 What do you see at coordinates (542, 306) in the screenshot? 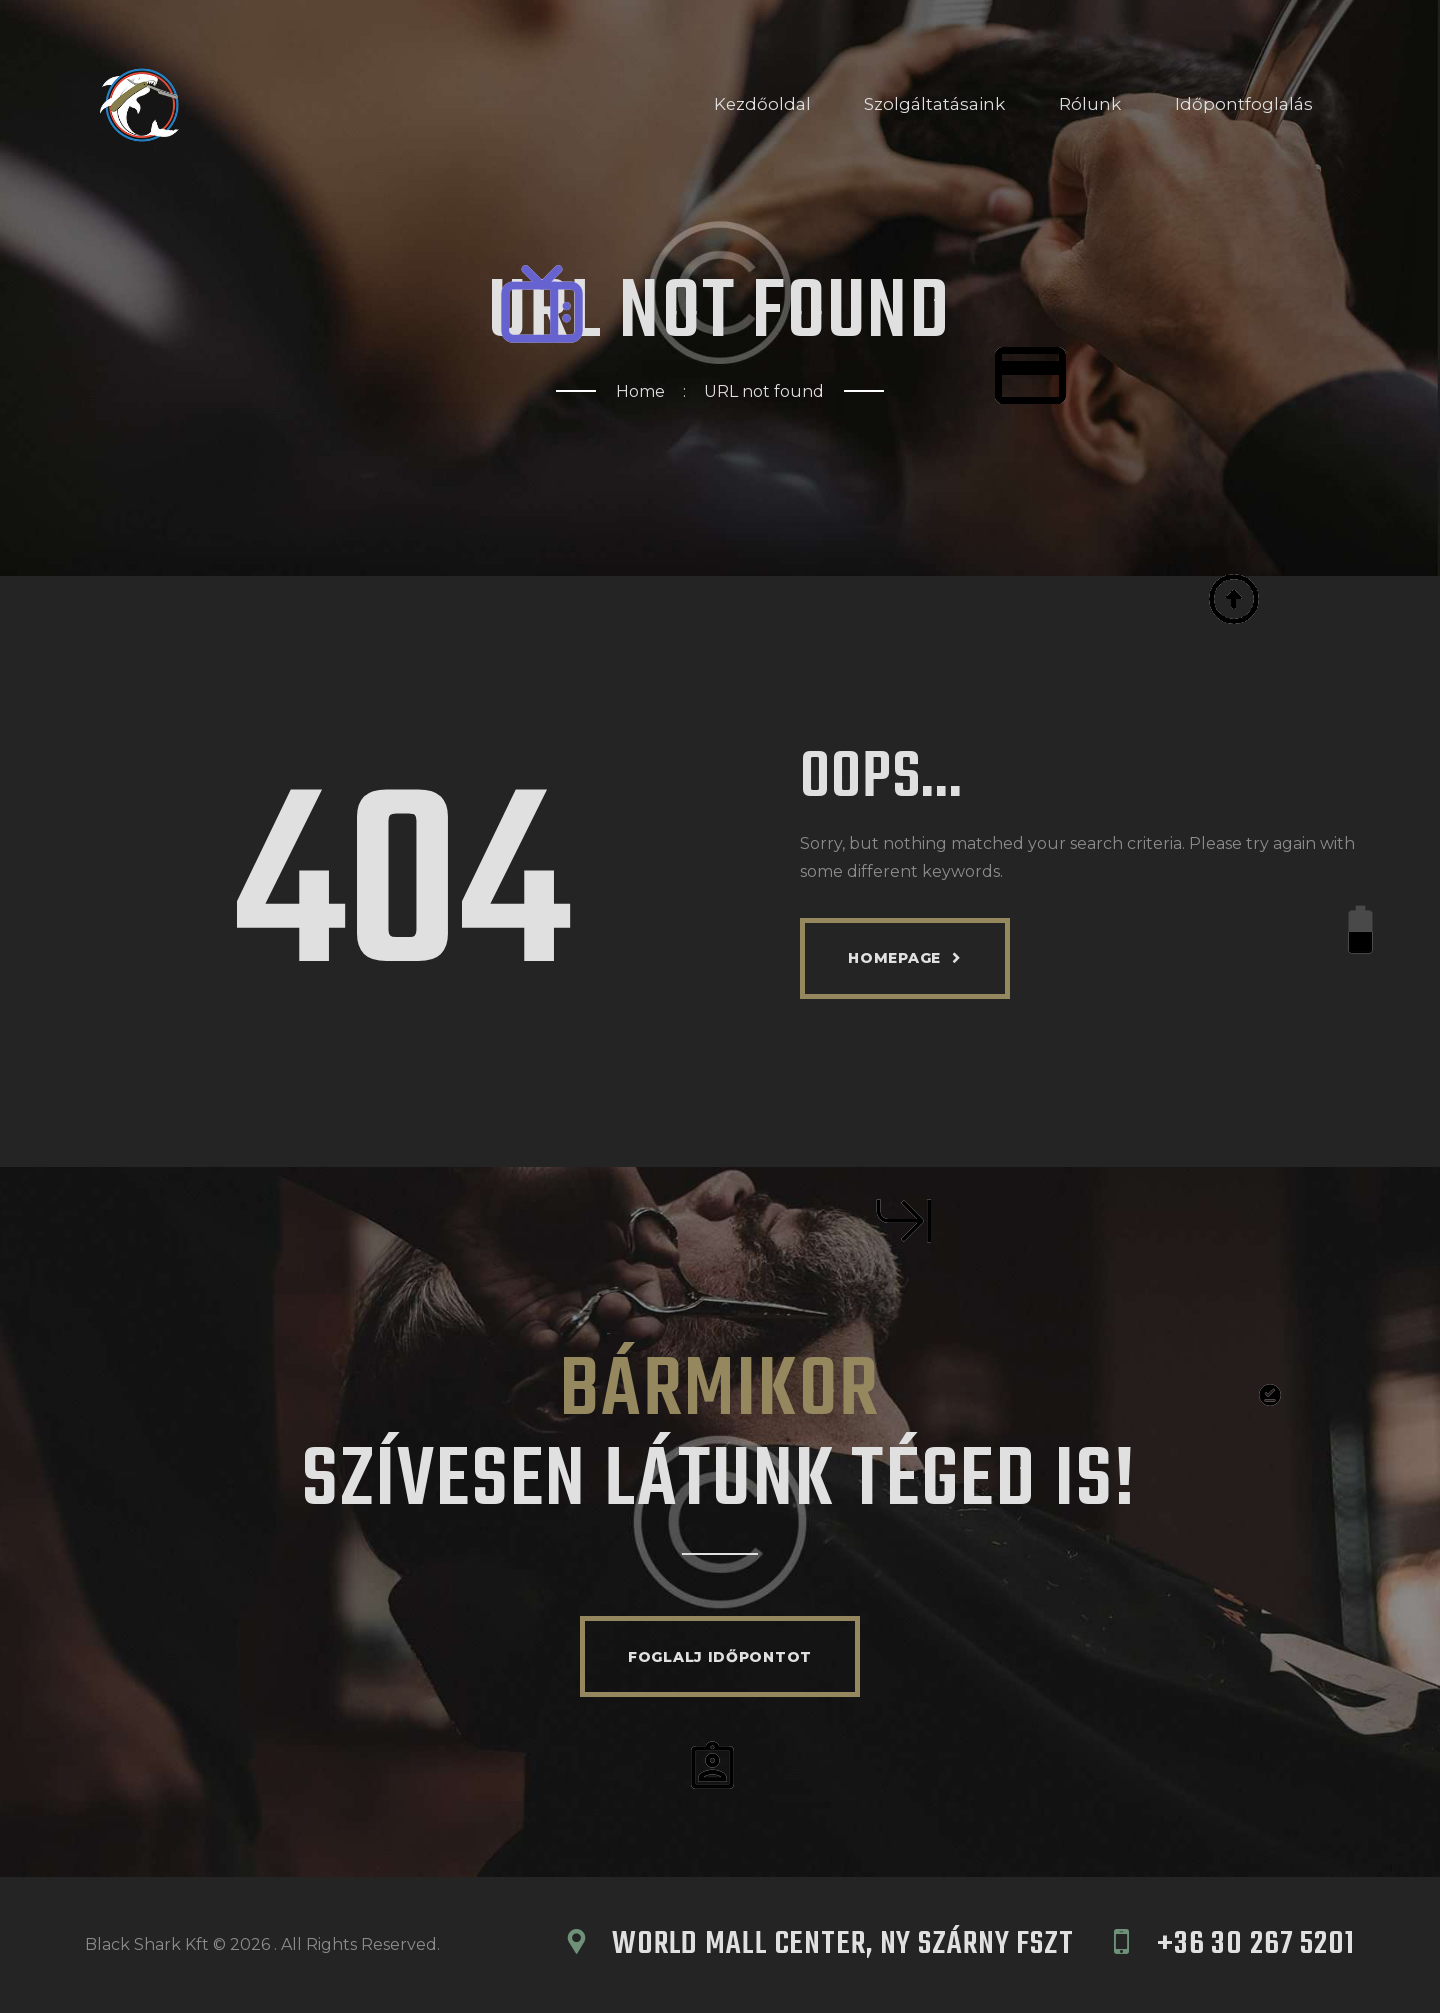
I see `access retro or classic TV content` at bounding box center [542, 306].